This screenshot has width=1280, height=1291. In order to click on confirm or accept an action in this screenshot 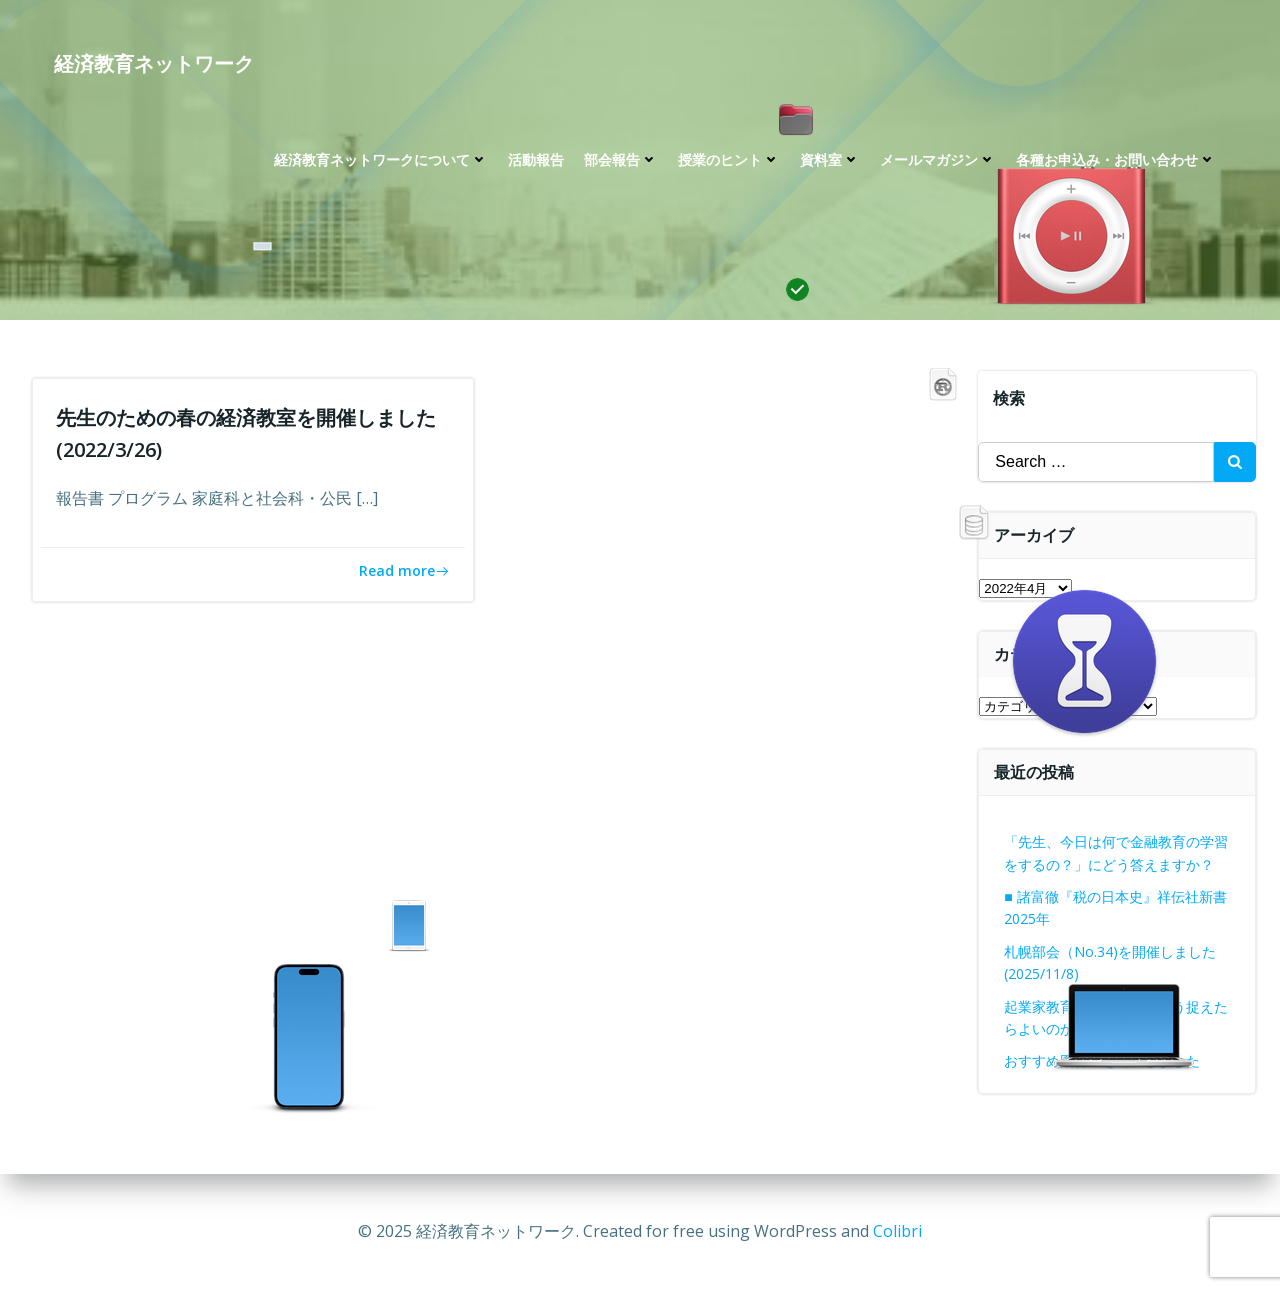, I will do `click(797, 289)`.